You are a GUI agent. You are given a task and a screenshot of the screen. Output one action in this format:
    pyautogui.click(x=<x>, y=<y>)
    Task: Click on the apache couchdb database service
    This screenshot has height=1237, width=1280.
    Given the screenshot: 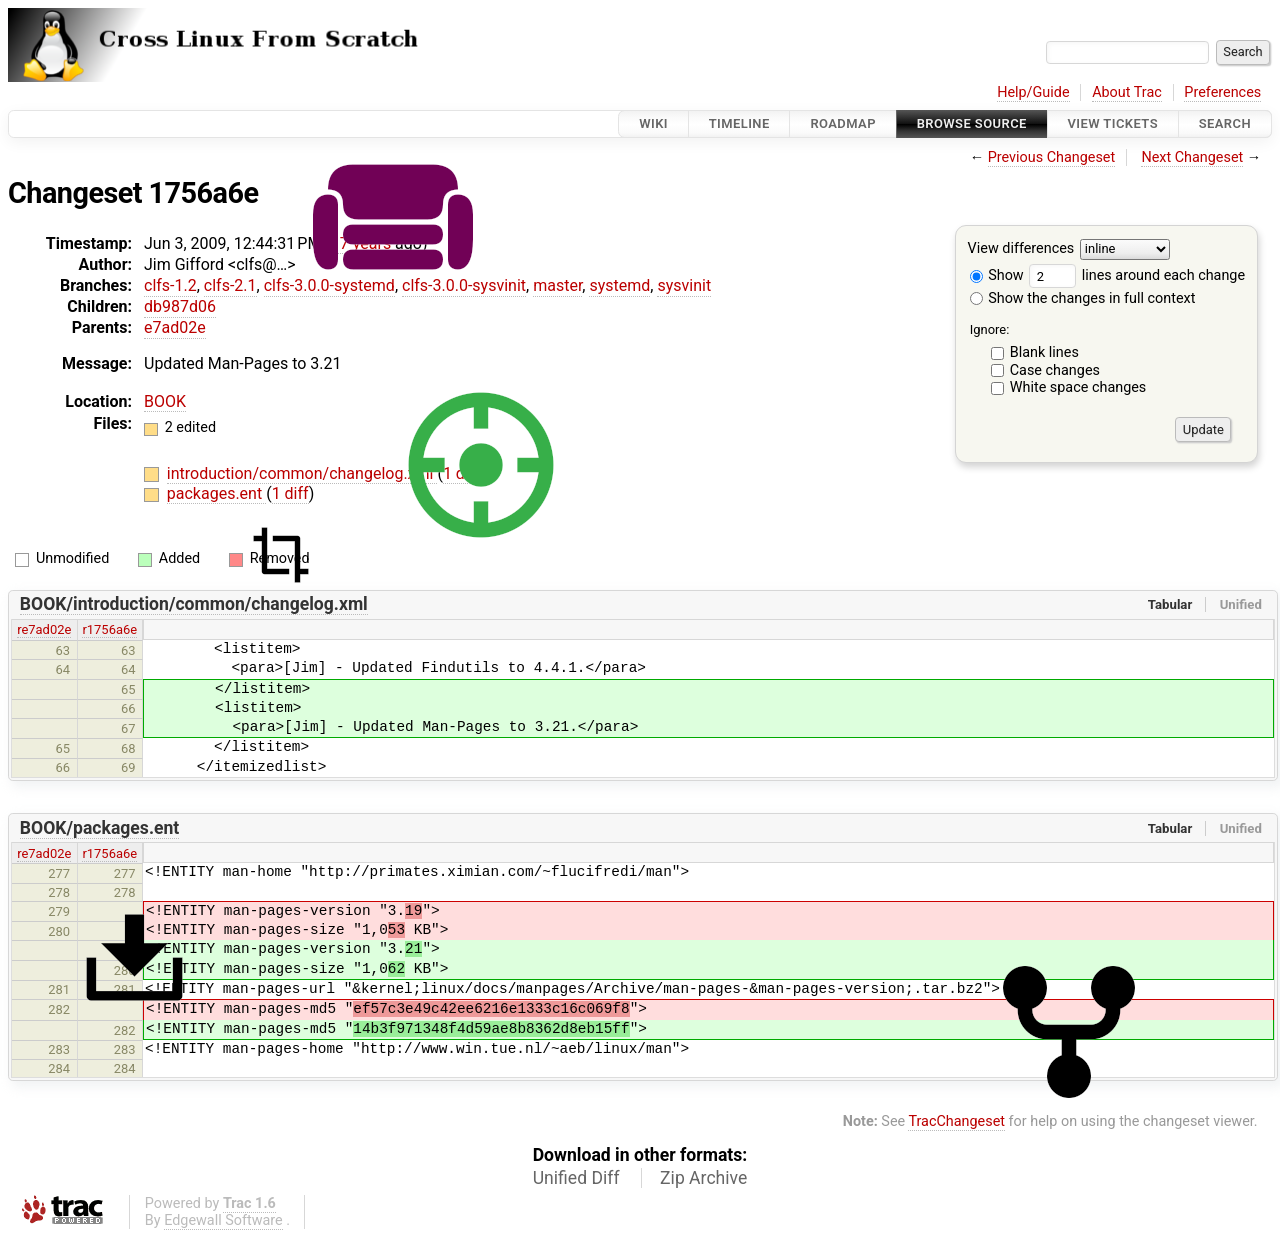 What is the action you would take?
    pyautogui.click(x=393, y=217)
    